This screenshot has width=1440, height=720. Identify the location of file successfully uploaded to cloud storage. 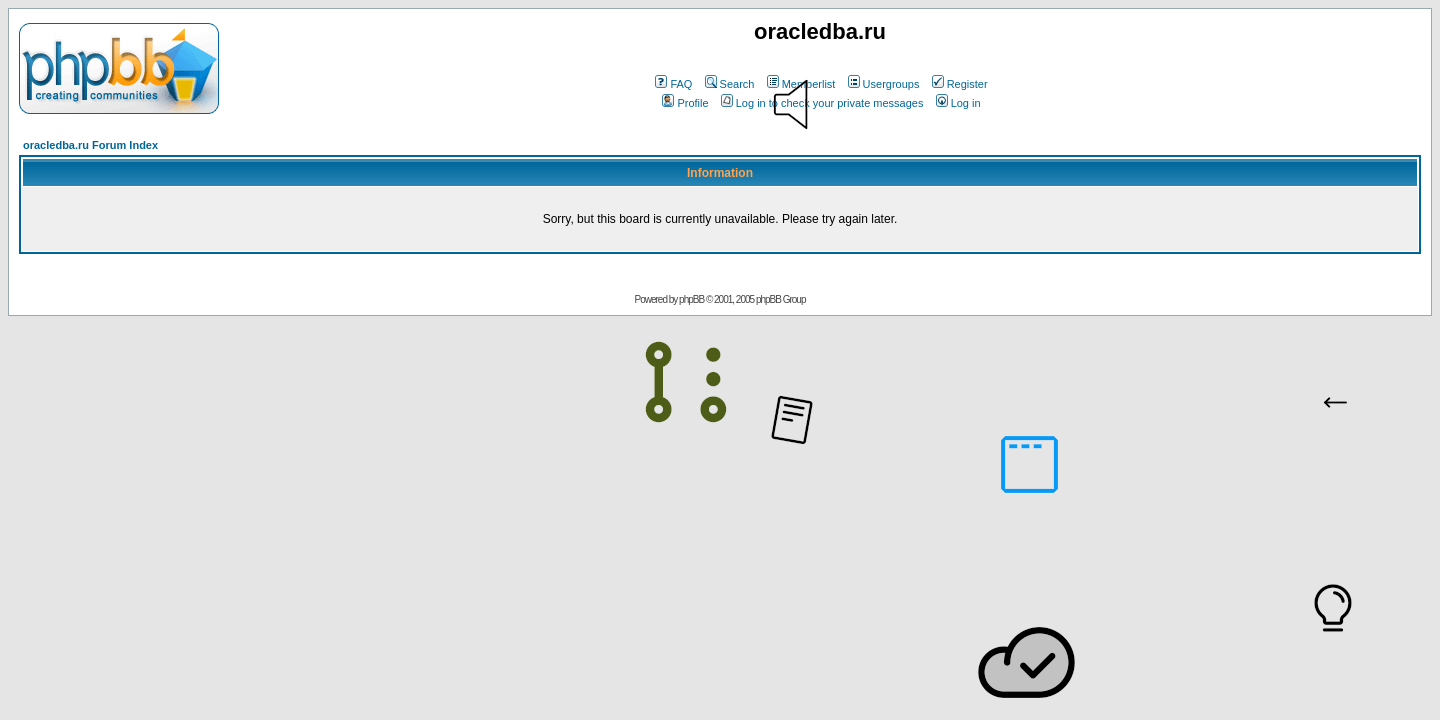
(1026, 662).